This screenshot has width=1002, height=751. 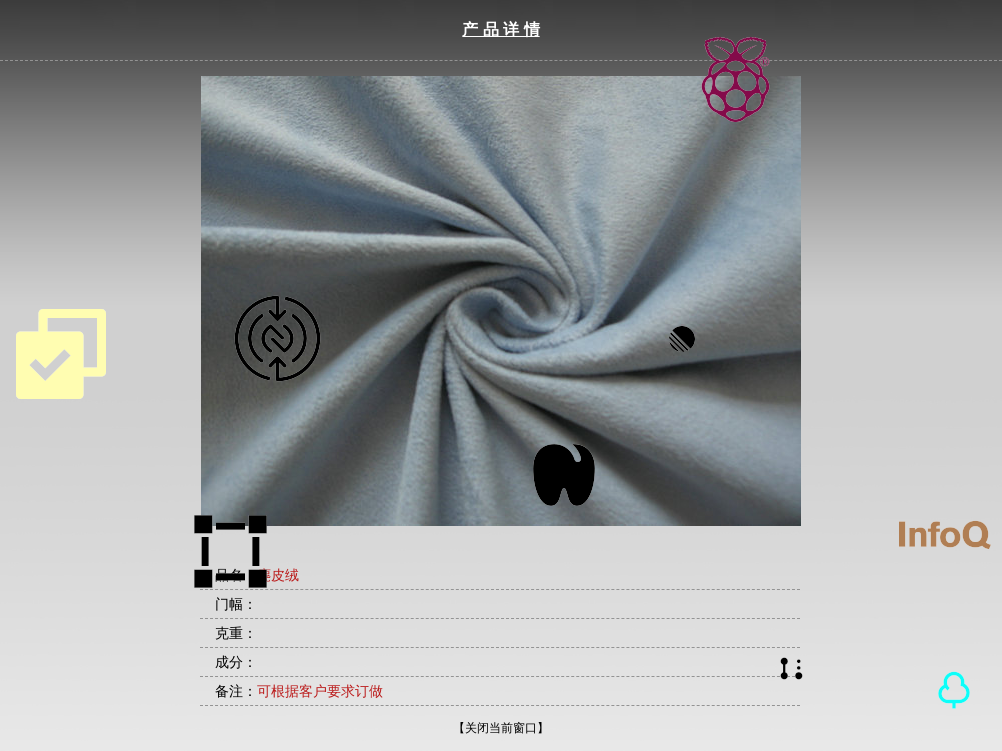 I want to click on indicates nfc directional communication capability, so click(x=277, y=338).